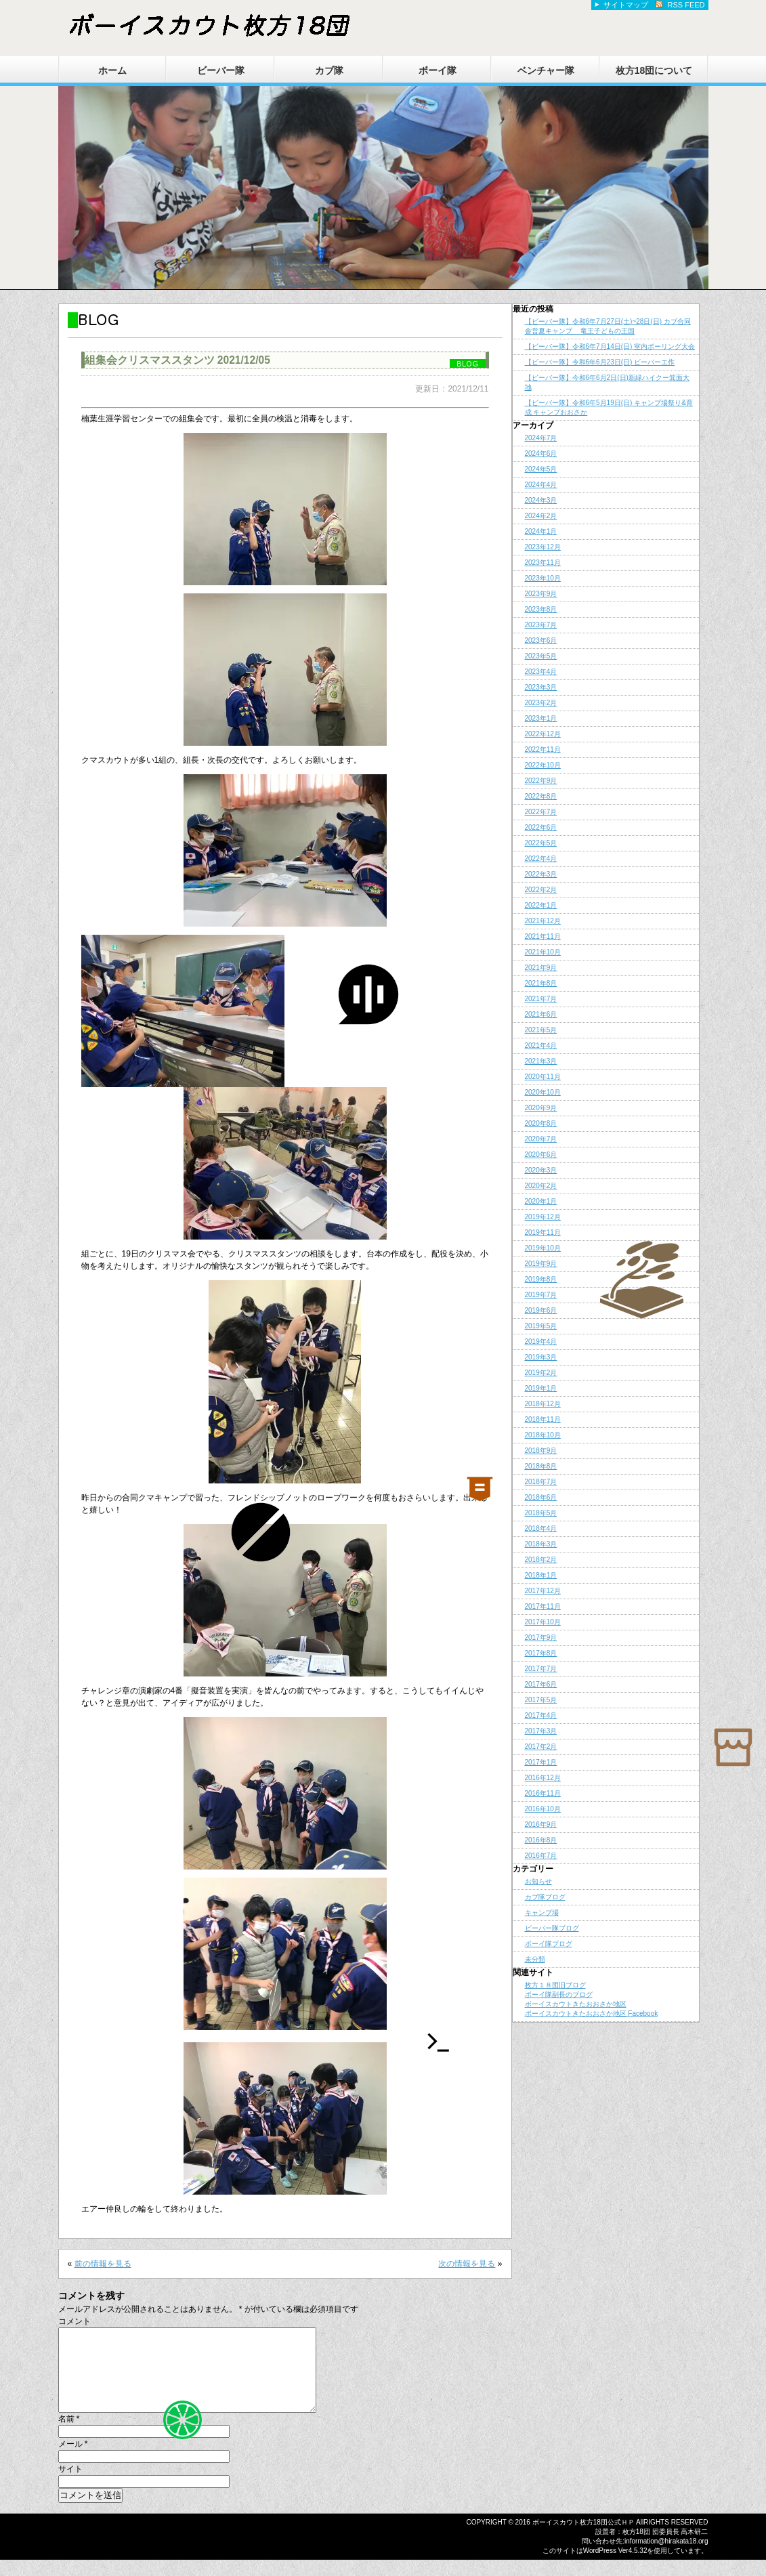  What do you see at coordinates (480, 1488) in the screenshot?
I see `honor badge or achievement indicator` at bounding box center [480, 1488].